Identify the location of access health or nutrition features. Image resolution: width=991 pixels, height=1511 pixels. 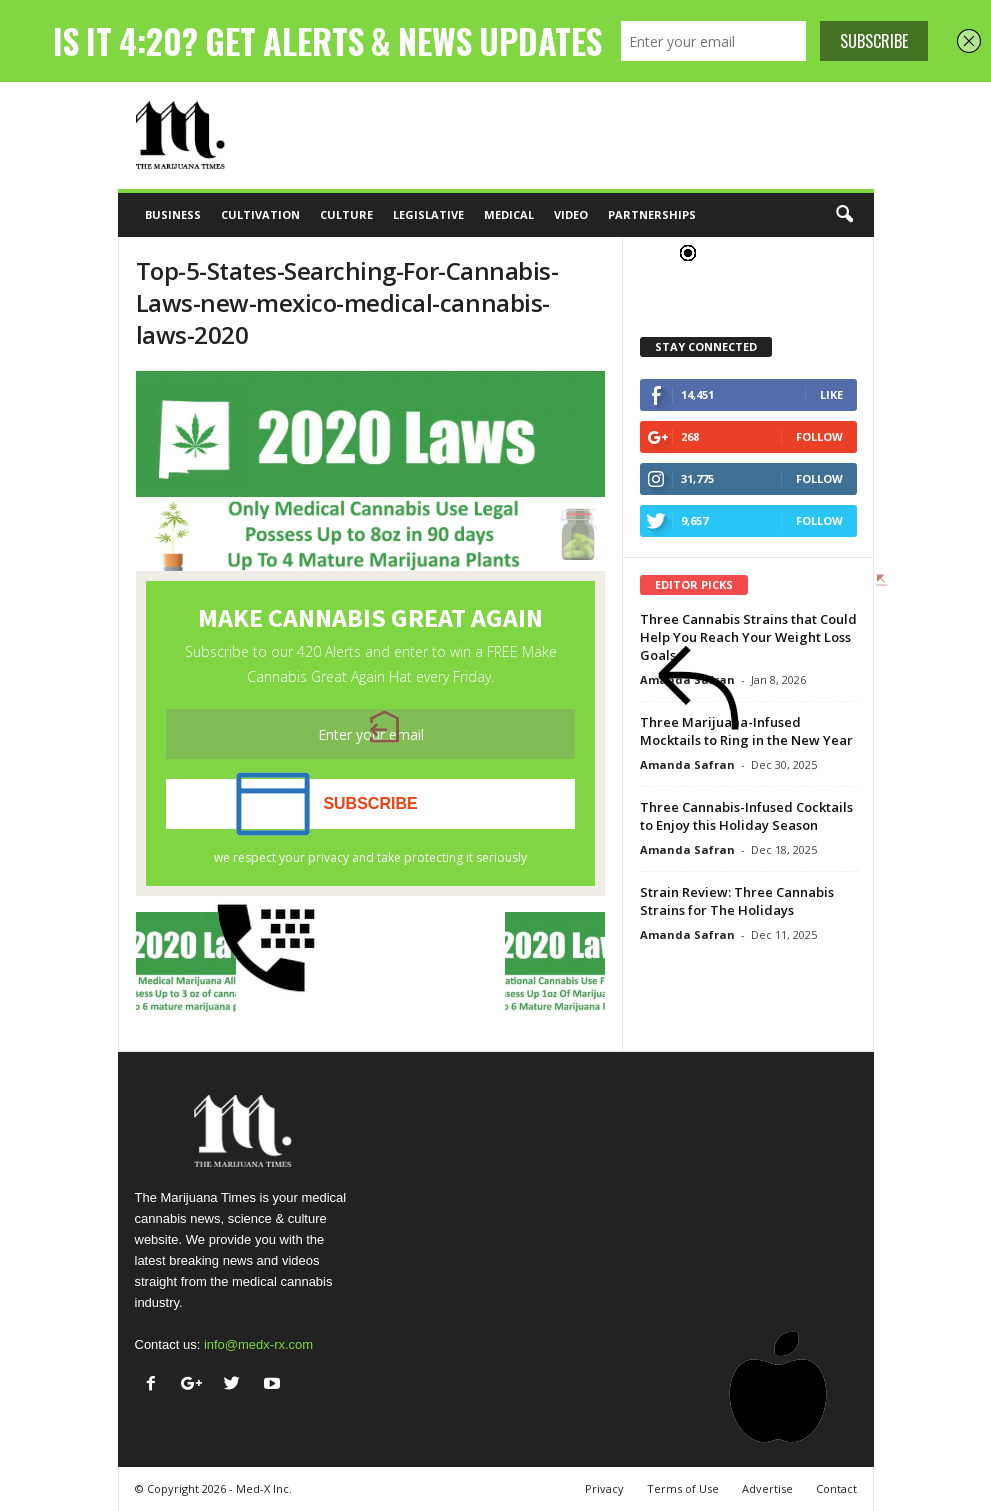
(778, 1387).